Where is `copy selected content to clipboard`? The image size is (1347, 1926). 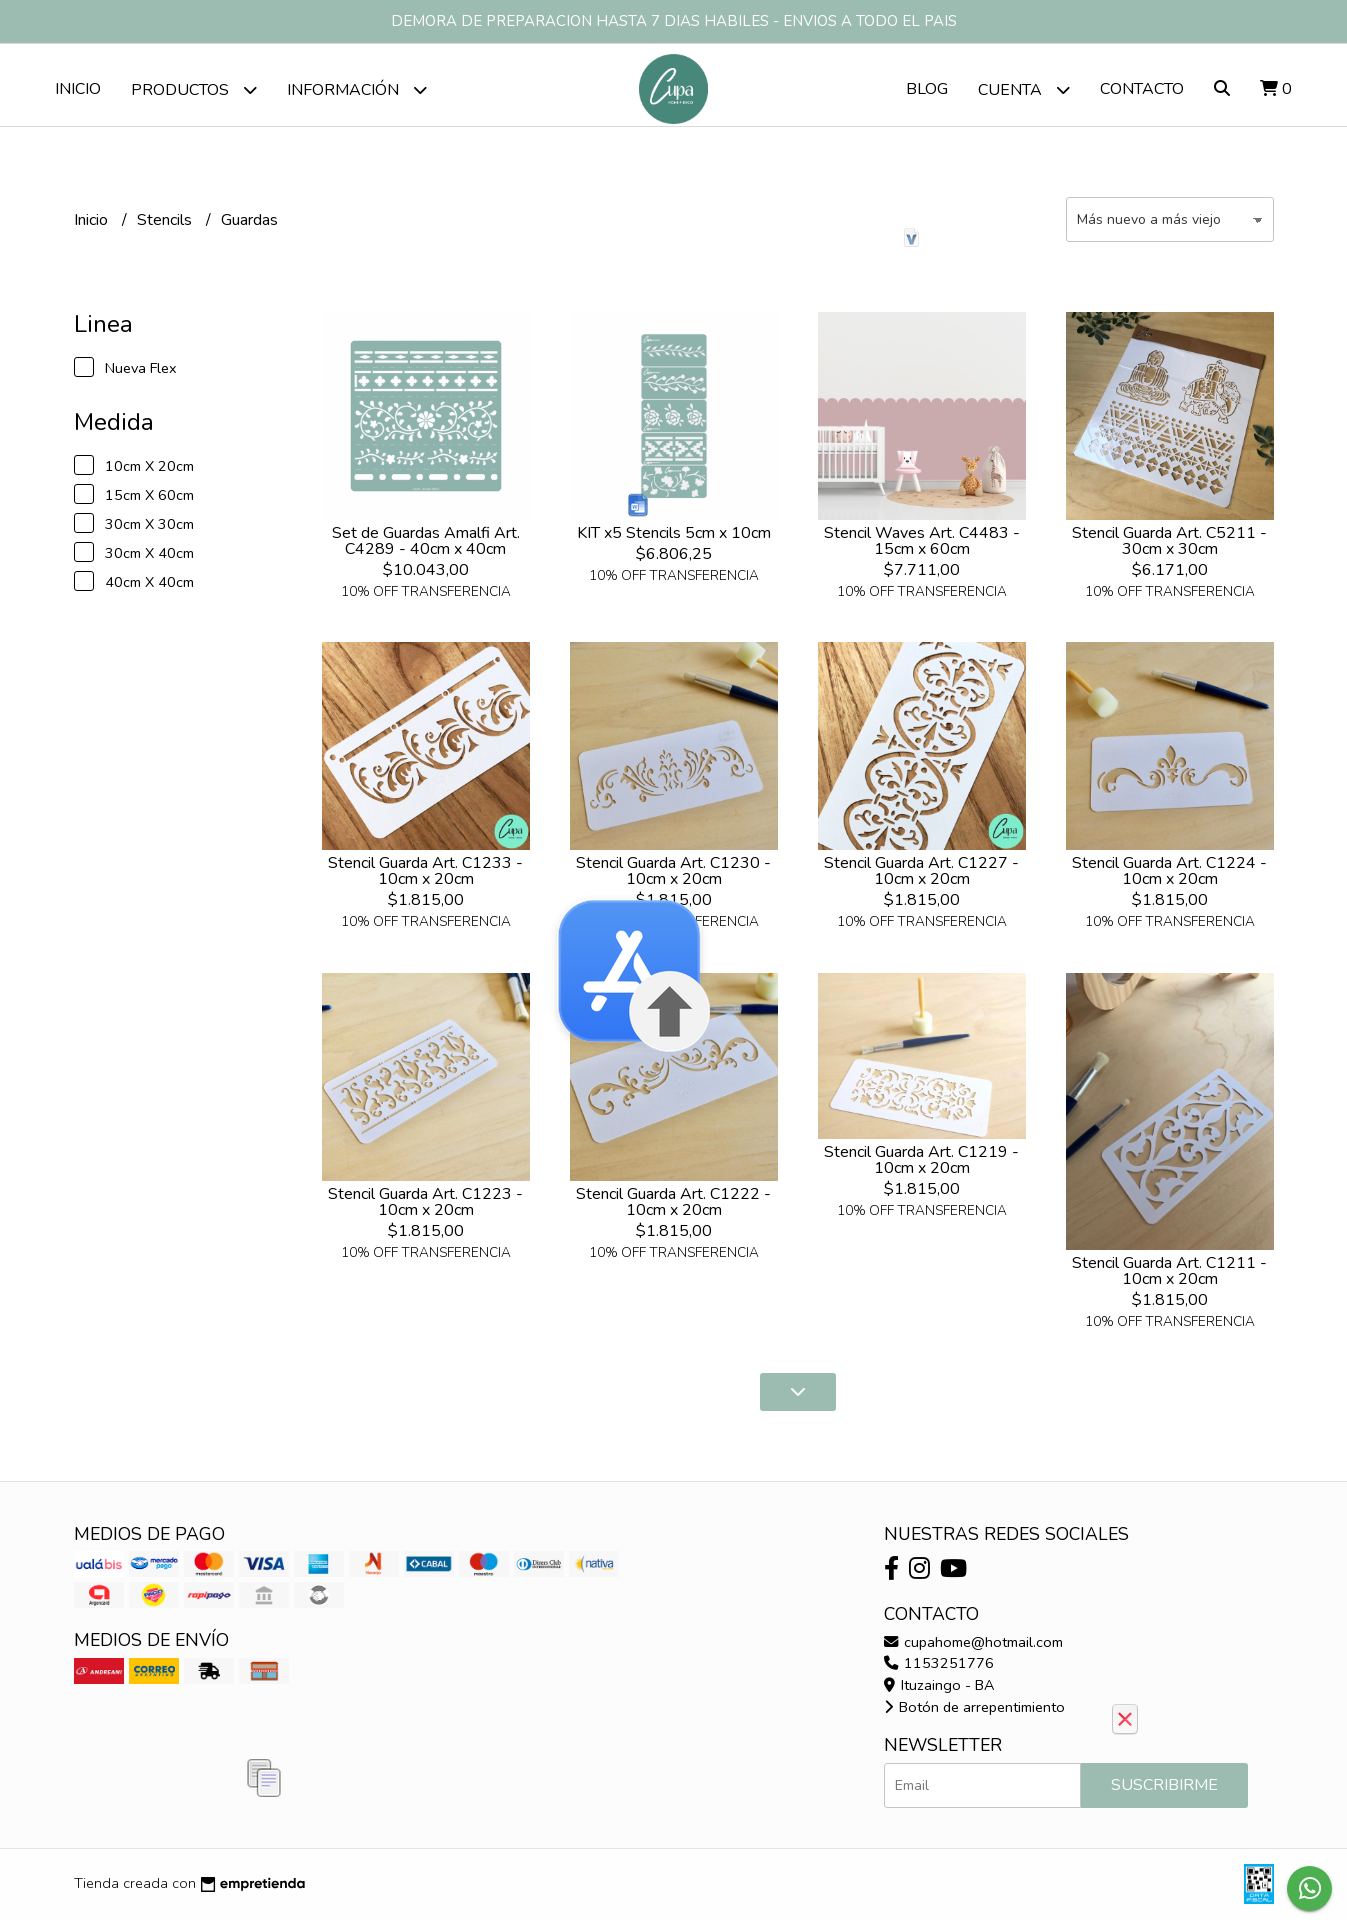
copy selected content to clipboard is located at coordinates (264, 1778).